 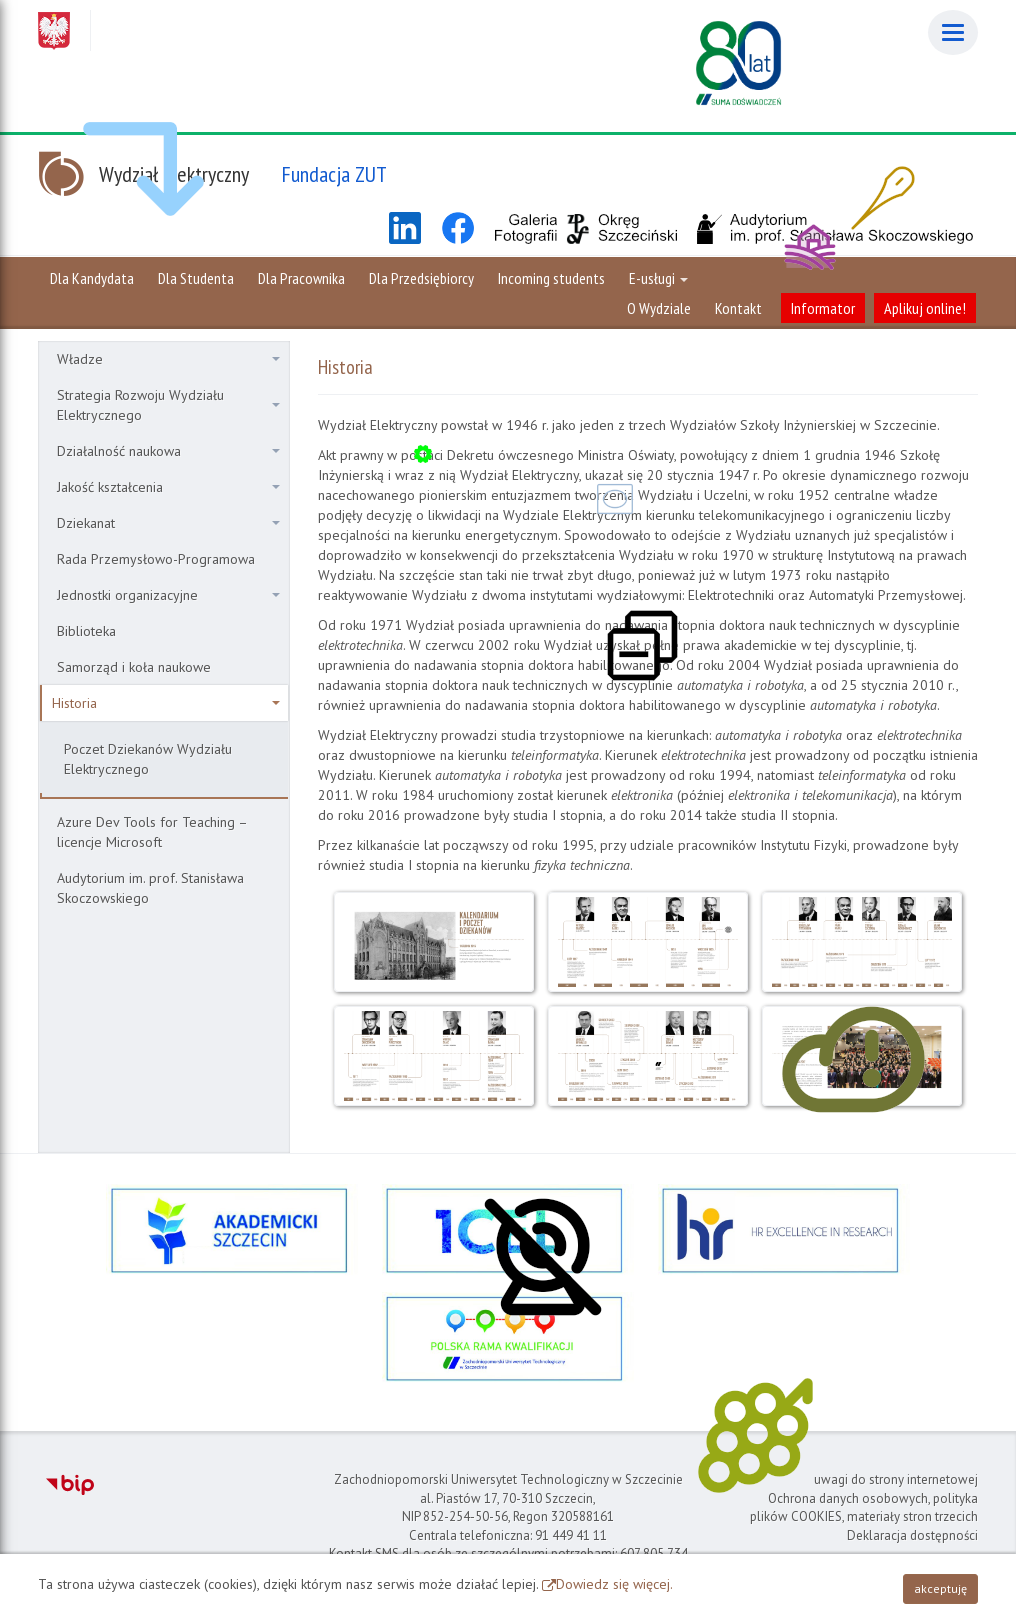 What do you see at coordinates (143, 164) in the screenshot?
I see `move content right then down` at bounding box center [143, 164].